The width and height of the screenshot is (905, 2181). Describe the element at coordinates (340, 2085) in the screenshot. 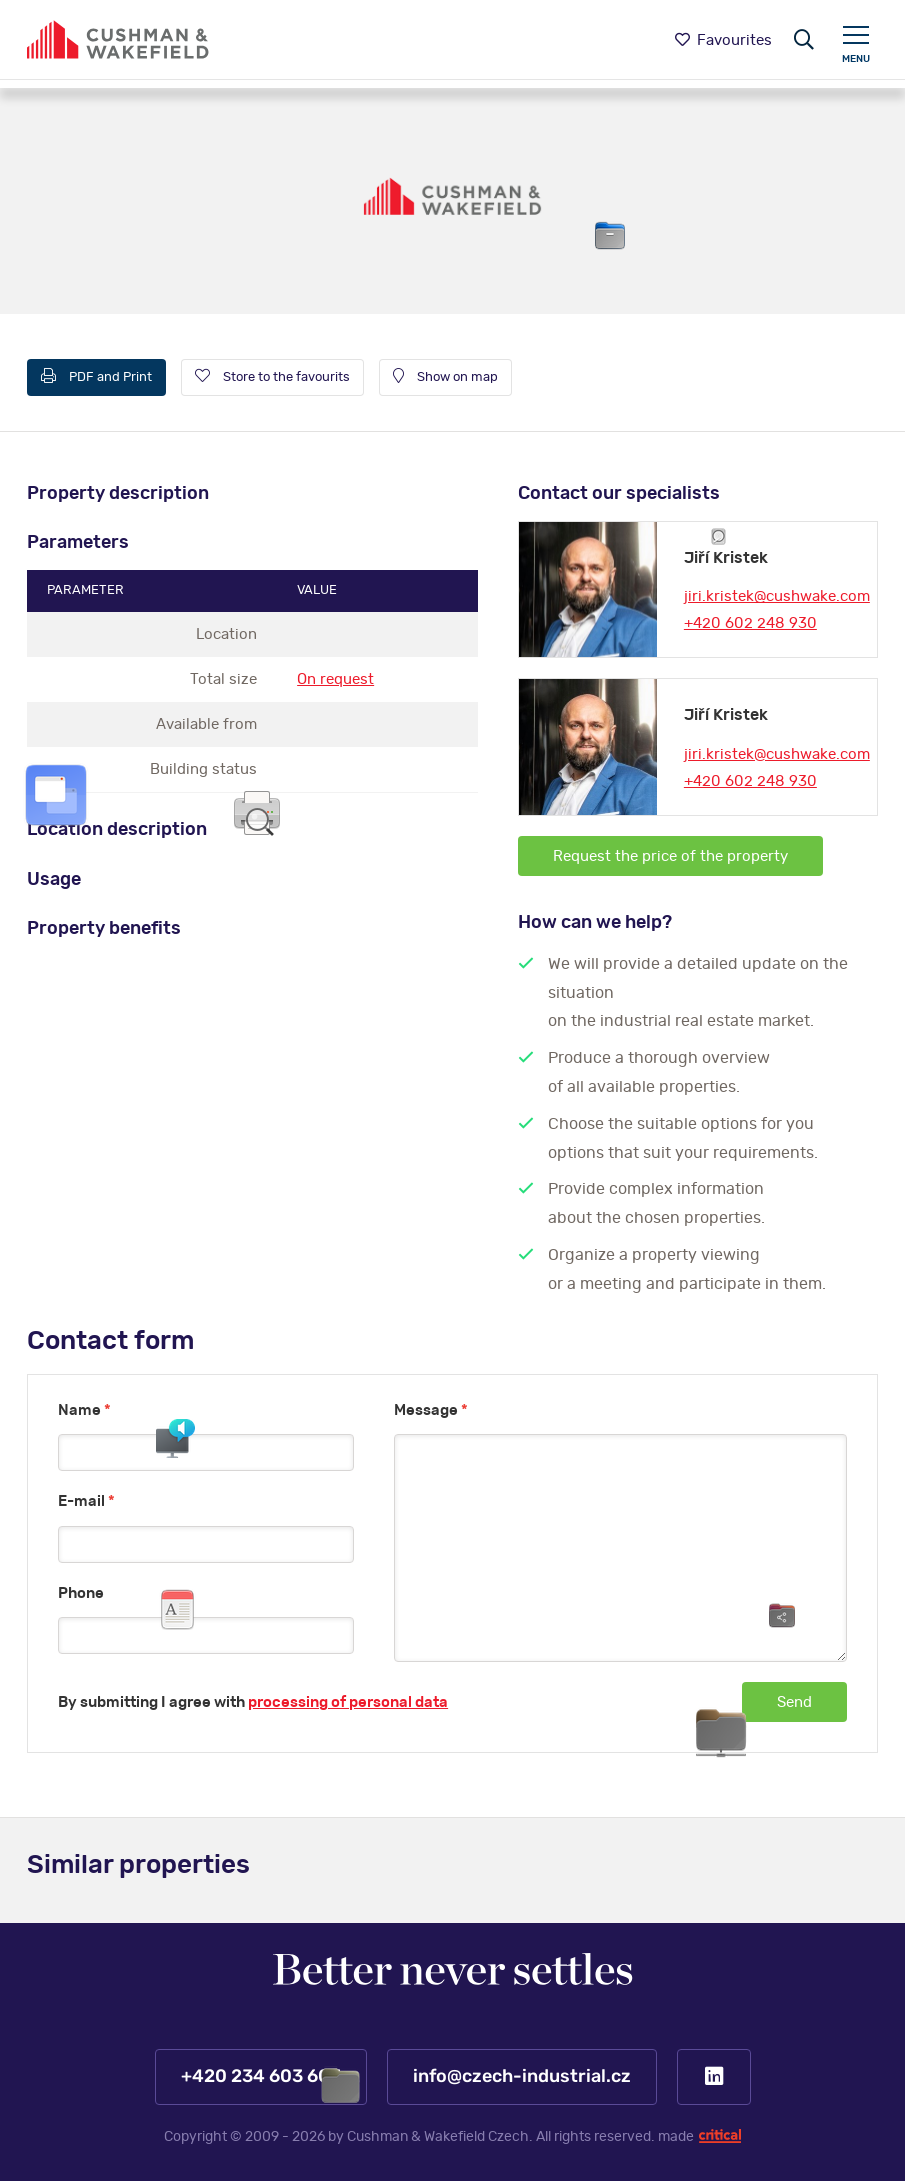

I see `open a folder to view its contents` at that location.